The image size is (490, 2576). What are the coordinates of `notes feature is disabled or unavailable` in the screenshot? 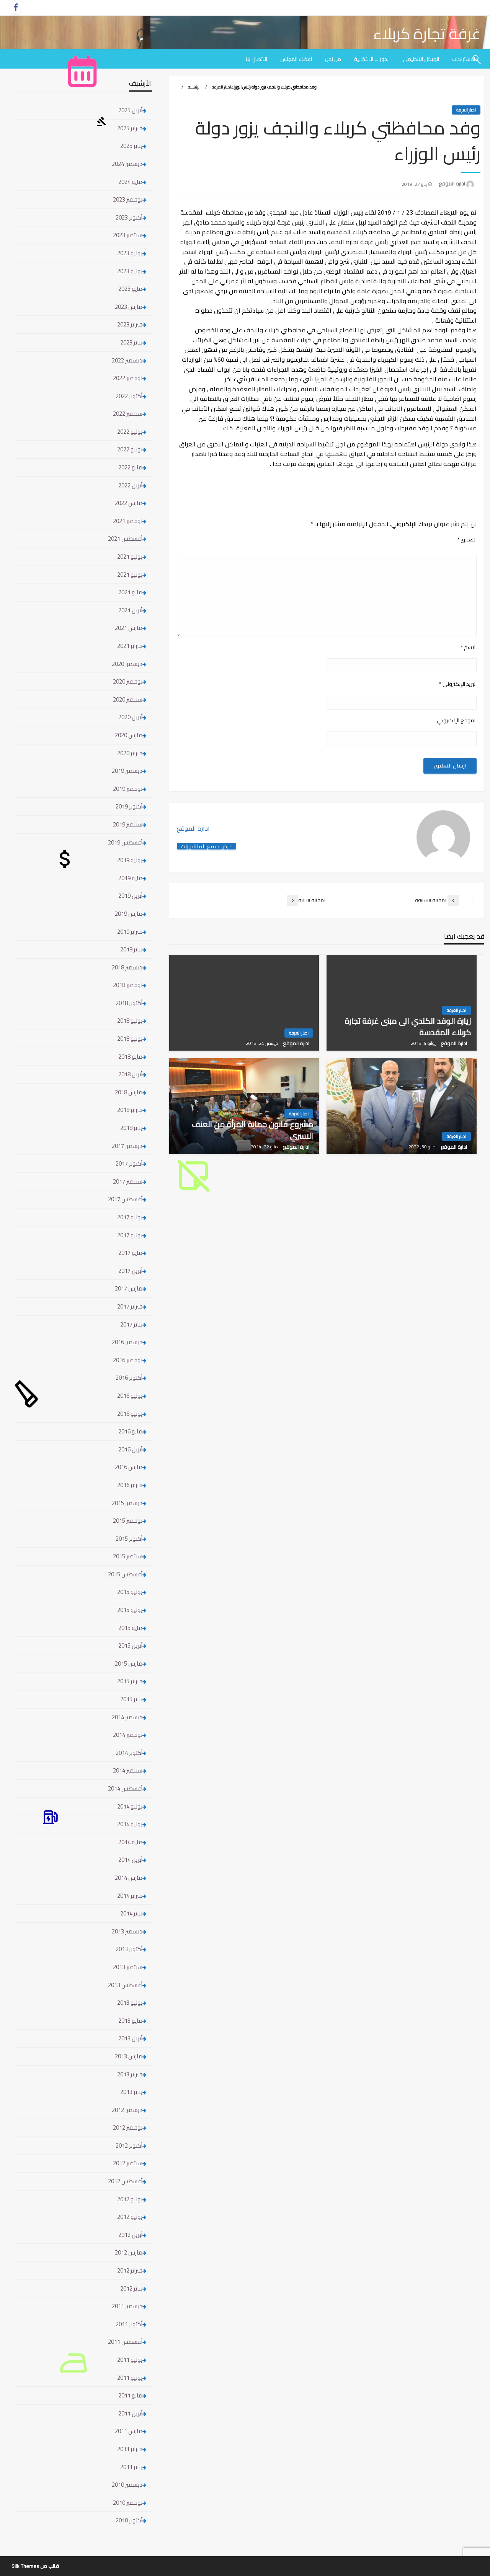 It's located at (193, 1176).